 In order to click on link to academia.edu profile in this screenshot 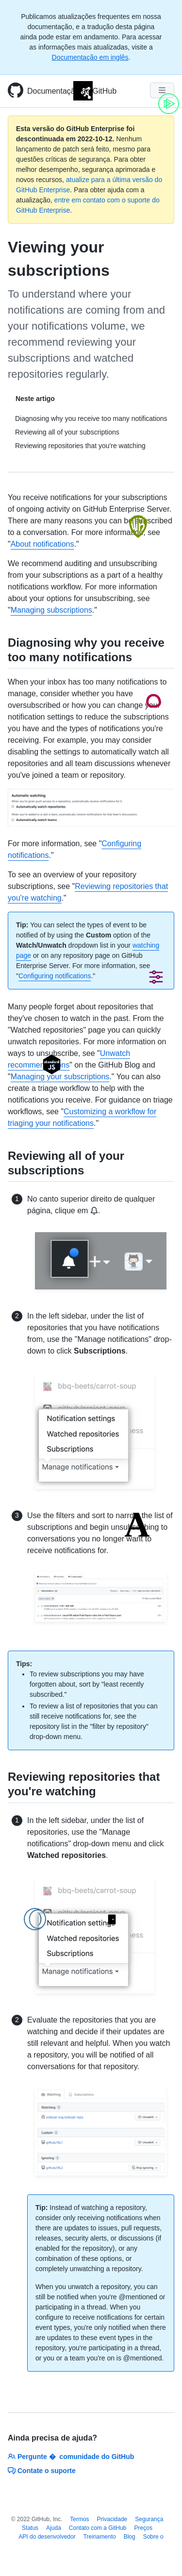, I will do `click(137, 1524)`.